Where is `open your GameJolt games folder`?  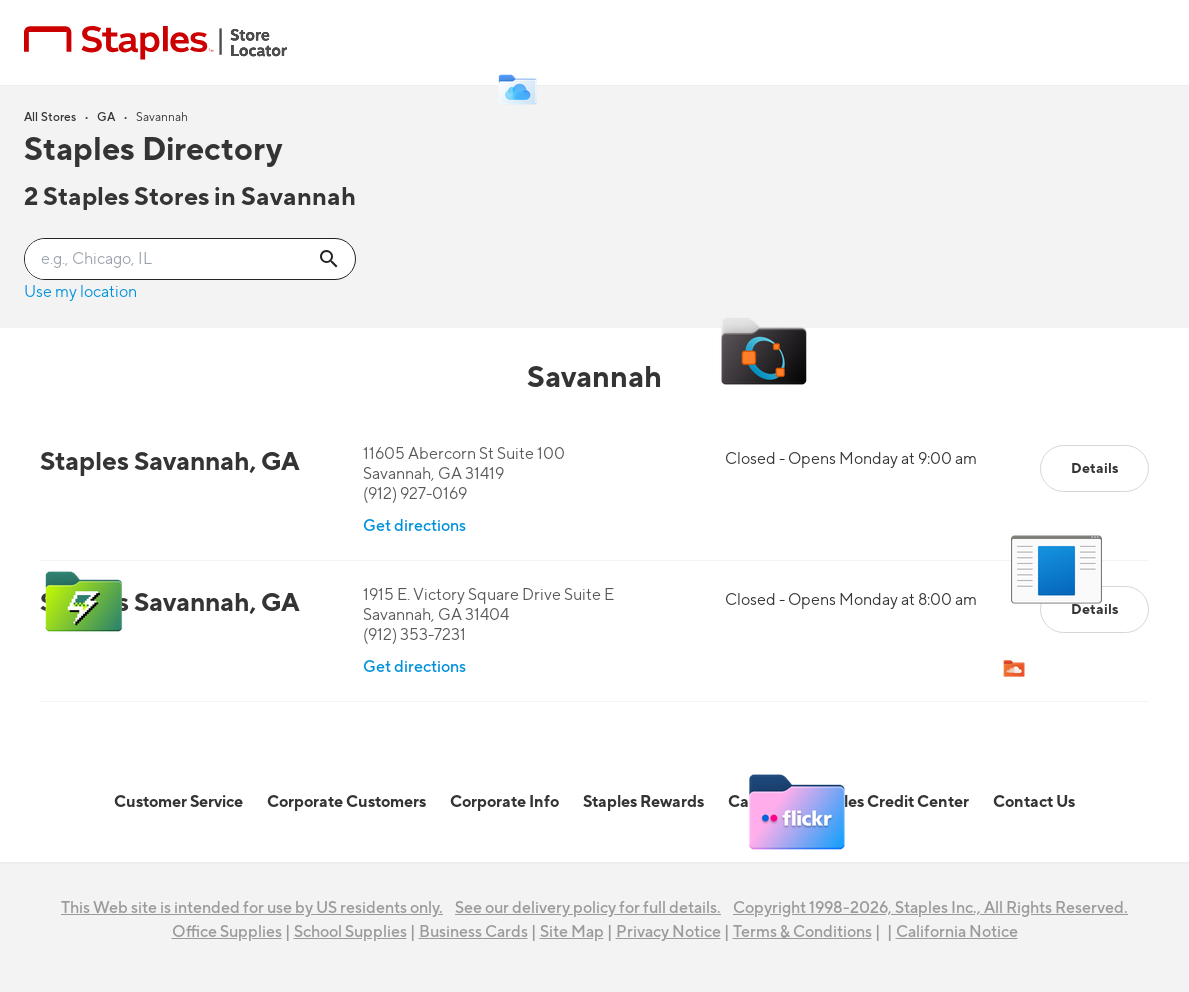 open your GameJolt games folder is located at coordinates (83, 603).